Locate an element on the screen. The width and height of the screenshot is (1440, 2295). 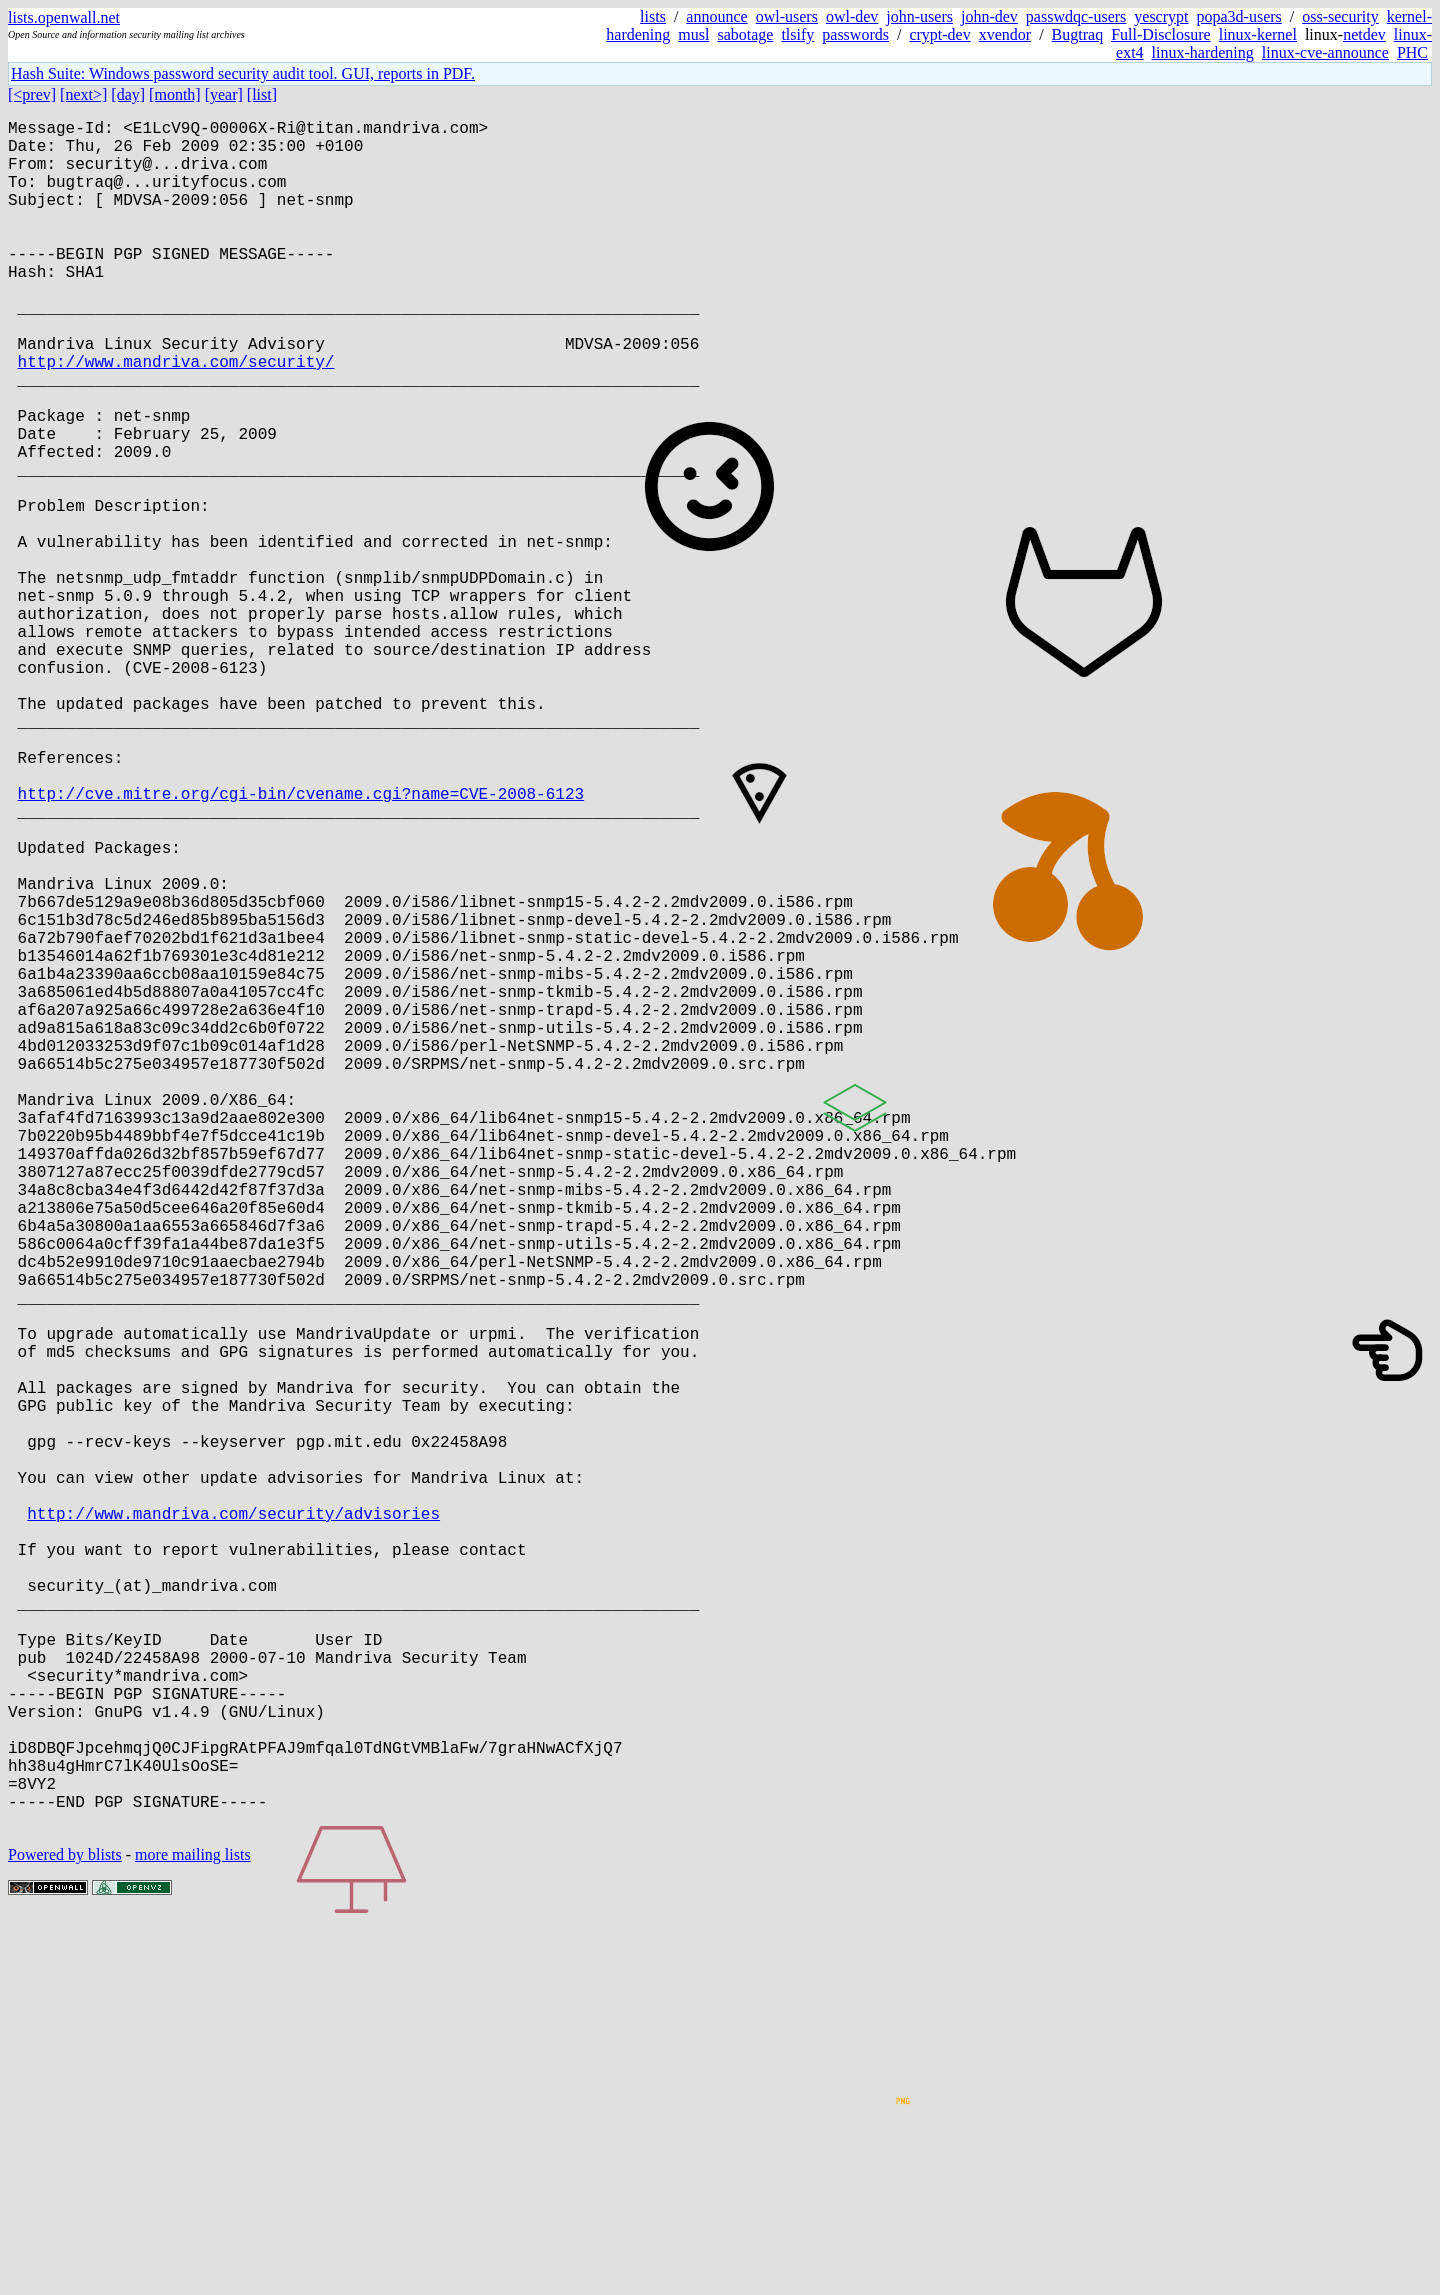
find nearby pizza restaurants is located at coordinates (759, 793).